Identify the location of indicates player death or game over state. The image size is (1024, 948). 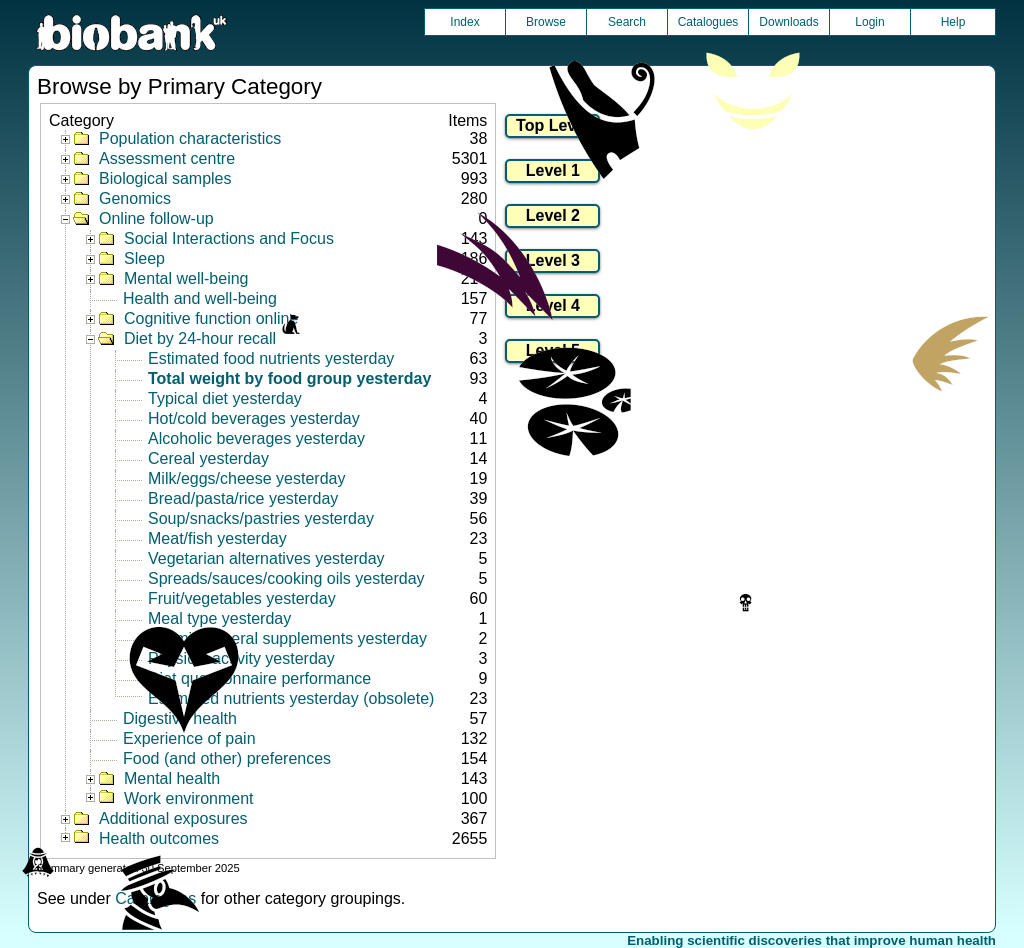
(745, 602).